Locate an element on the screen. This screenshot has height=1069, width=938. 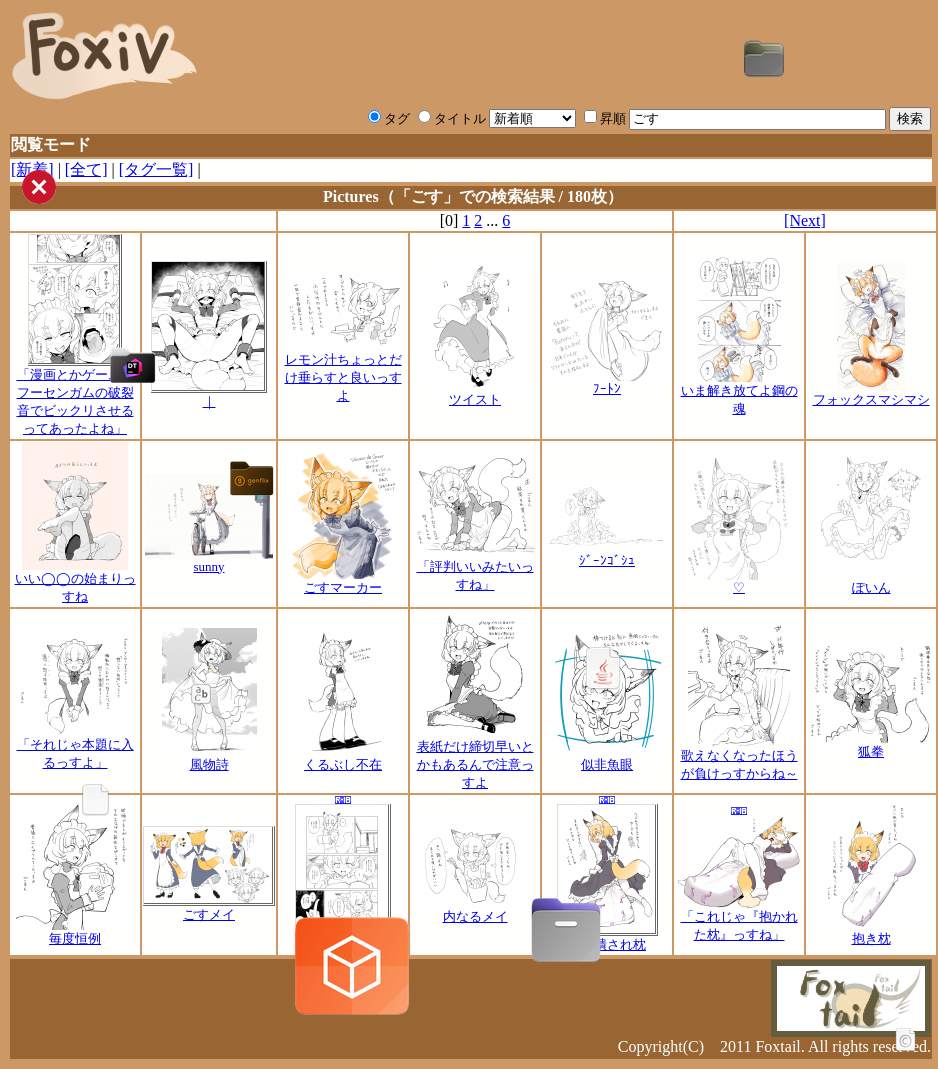
stop or cancel the current action is located at coordinates (39, 187).